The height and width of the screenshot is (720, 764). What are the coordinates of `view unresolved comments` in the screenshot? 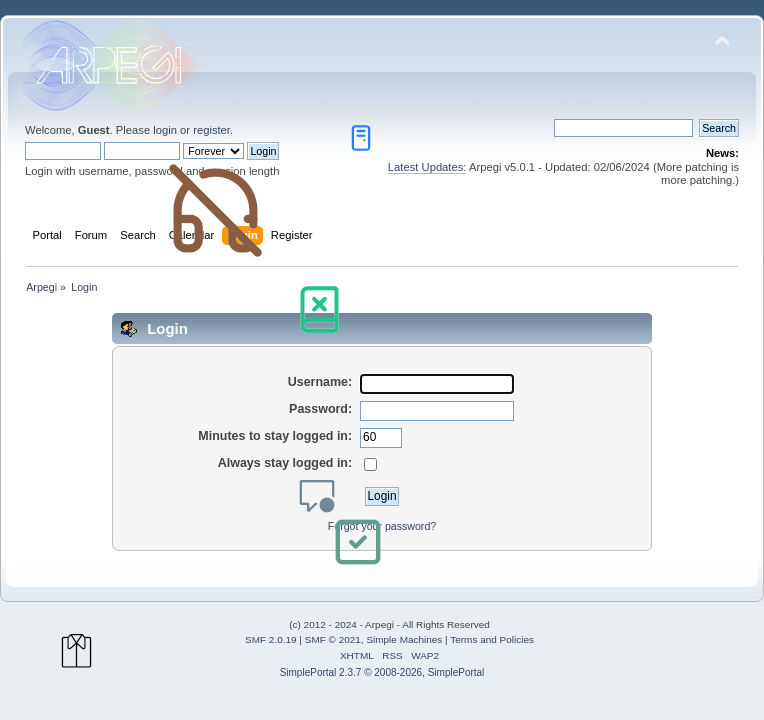 It's located at (317, 495).